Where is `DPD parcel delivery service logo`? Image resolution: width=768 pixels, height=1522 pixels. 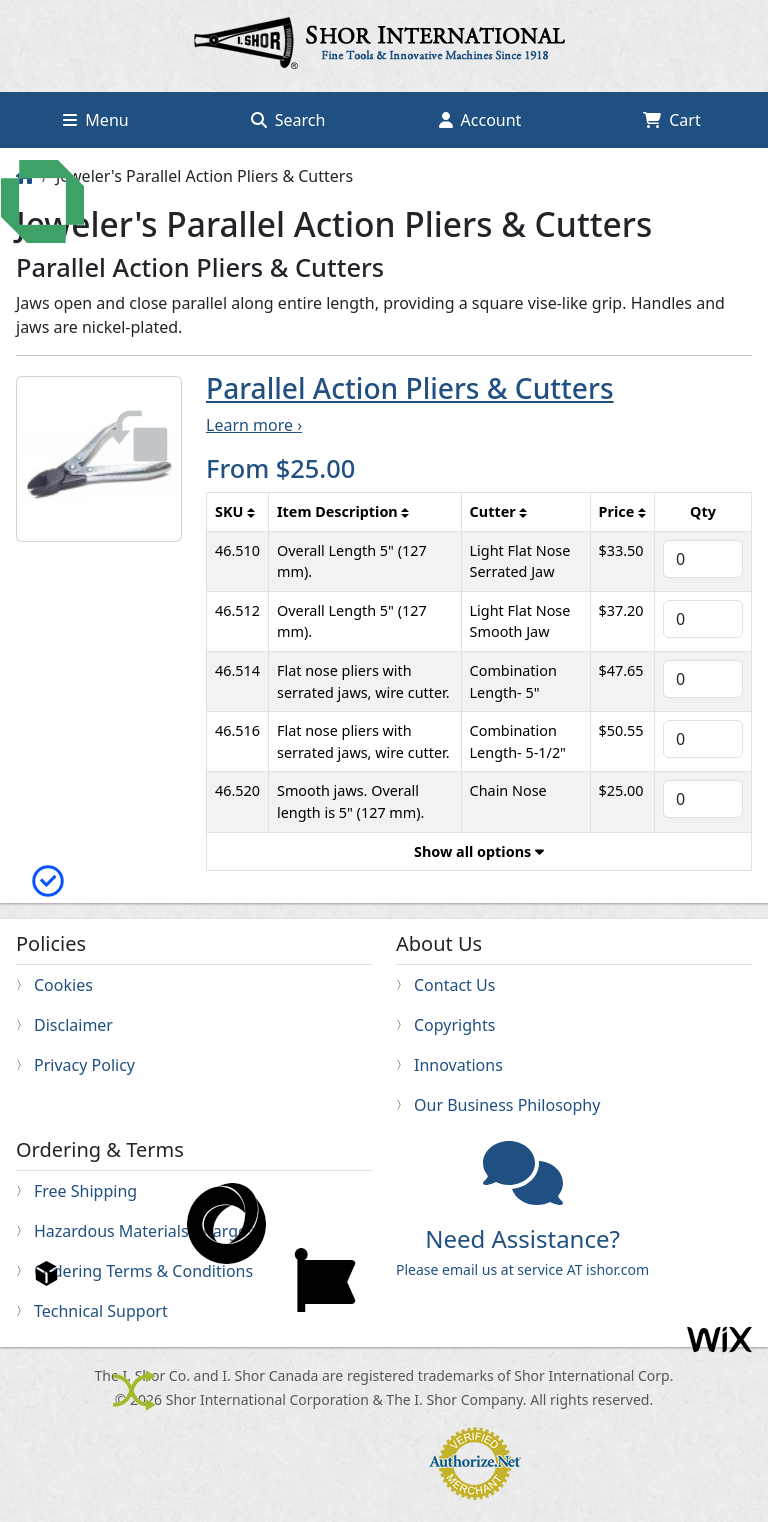
DPD parcel delivery service logo is located at coordinates (46, 1273).